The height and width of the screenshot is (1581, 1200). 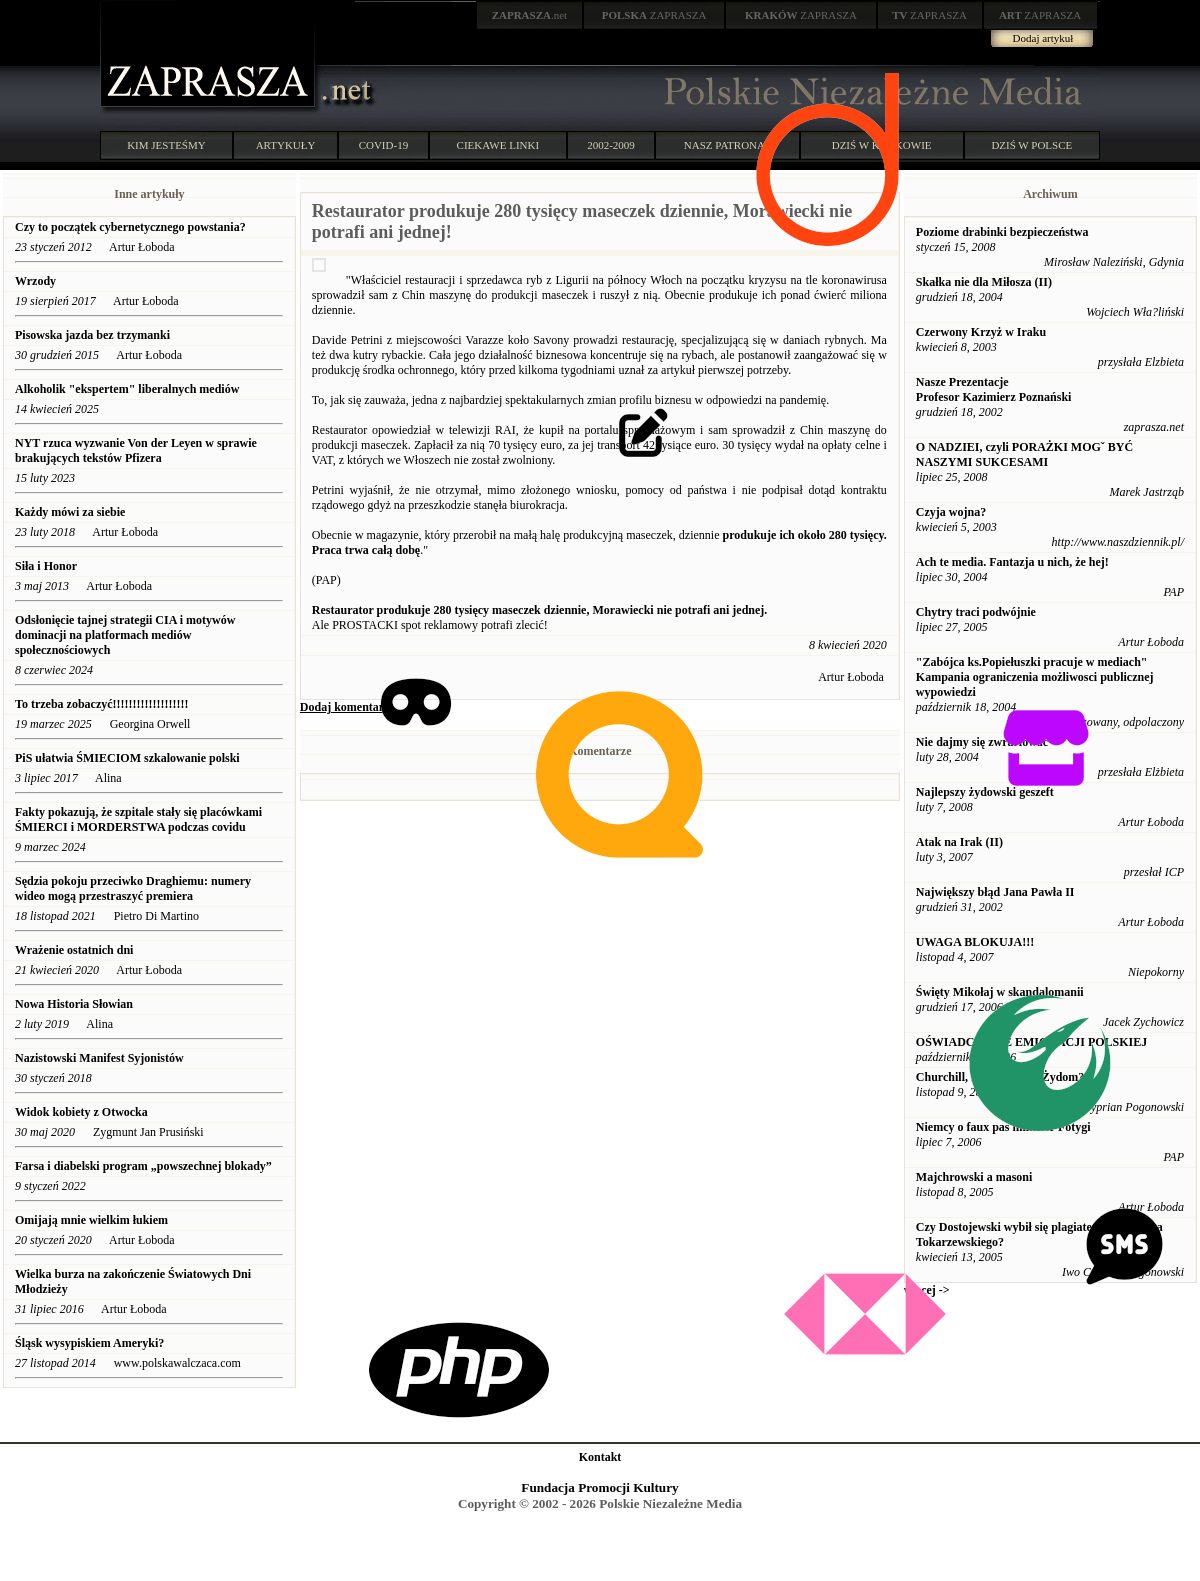 What do you see at coordinates (1124, 1246) in the screenshot?
I see `send an SMS text message` at bounding box center [1124, 1246].